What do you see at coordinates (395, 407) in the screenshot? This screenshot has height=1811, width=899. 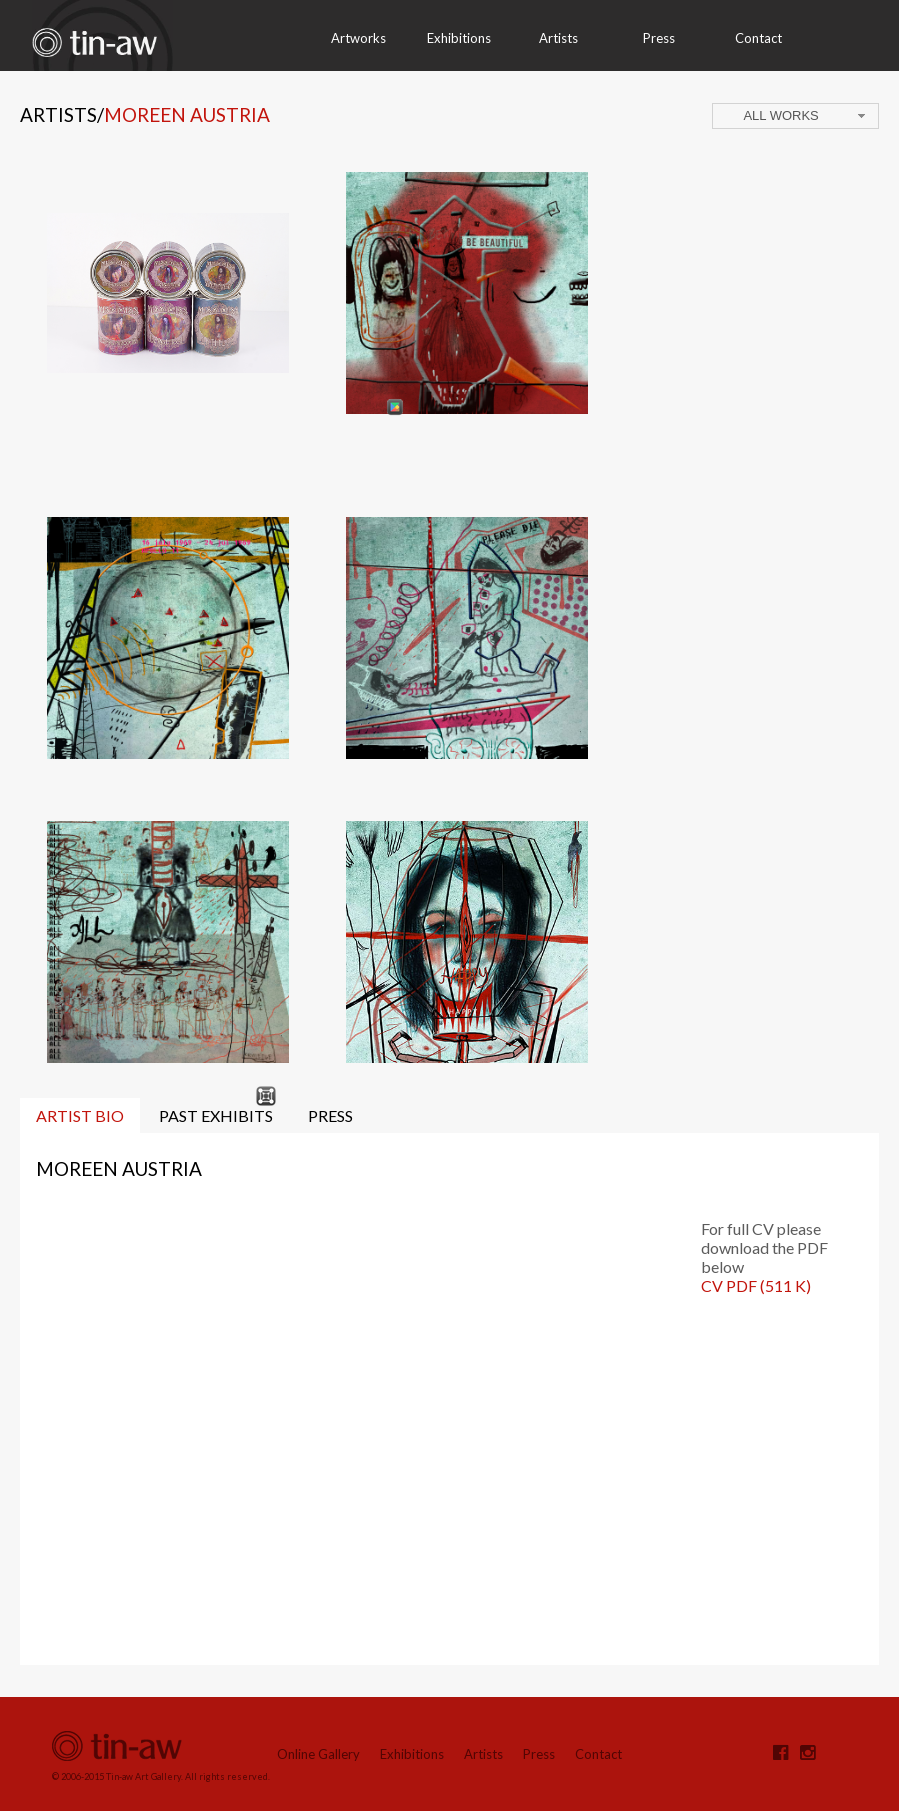 I see `open the tangram app` at bounding box center [395, 407].